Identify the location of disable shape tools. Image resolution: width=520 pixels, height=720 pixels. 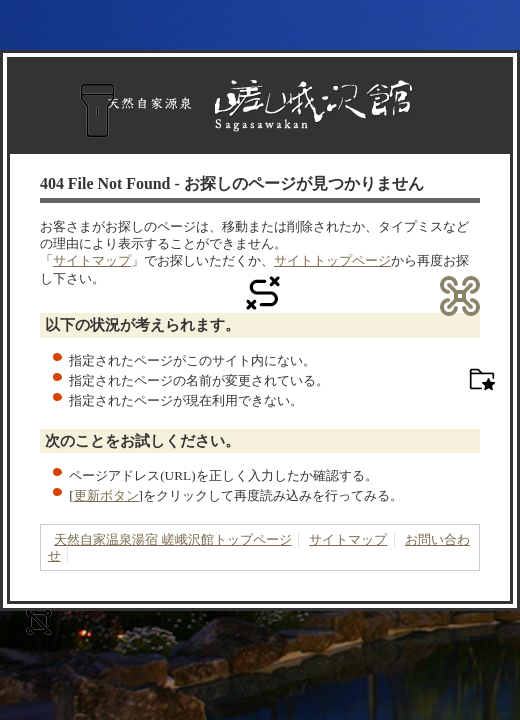
(39, 622).